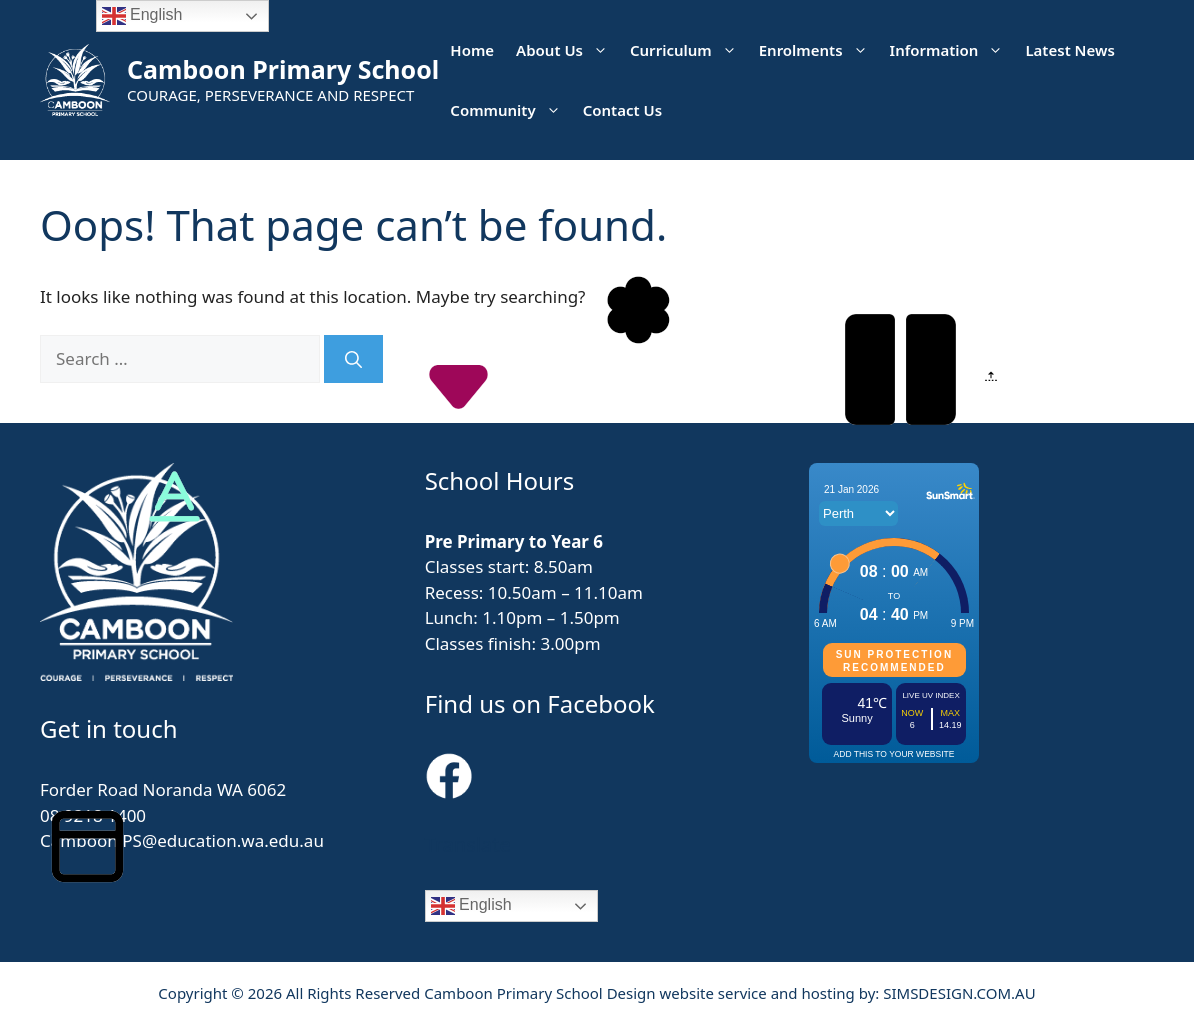 The height and width of the screenshot is (1025, 1194). What do you see at coordinates (991, 377) in the screenshot?
I see `collapse content upward` at bounding box center [991, 377].